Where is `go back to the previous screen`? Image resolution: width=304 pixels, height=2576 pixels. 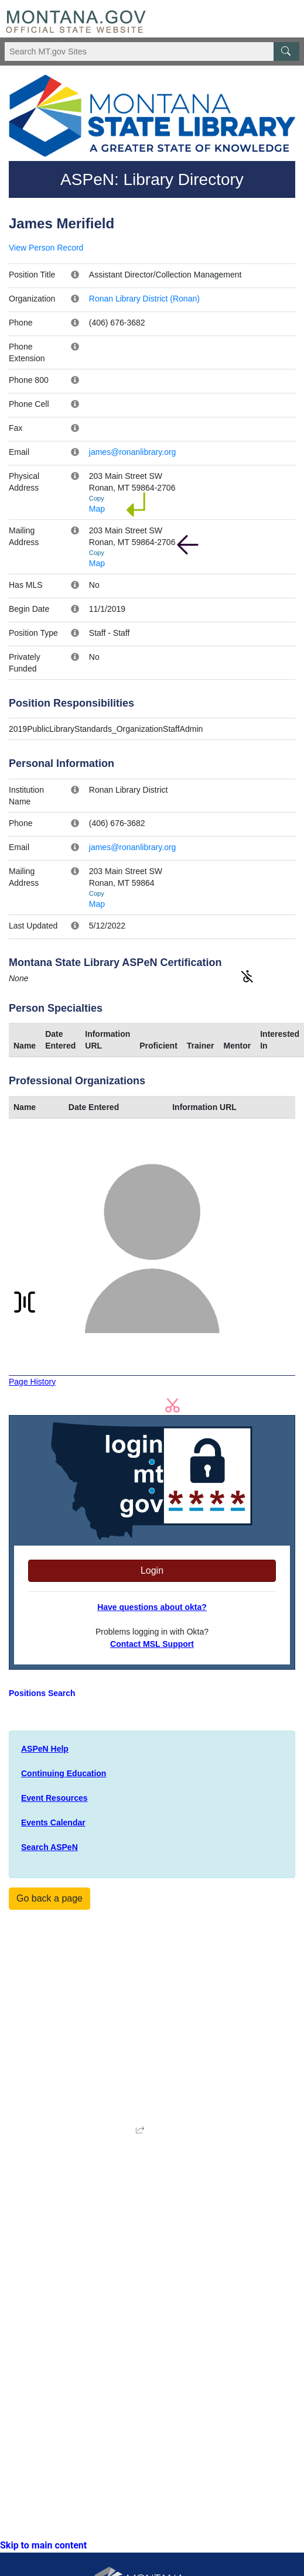
go back to the previous screen is located at coordinates (187, 544).